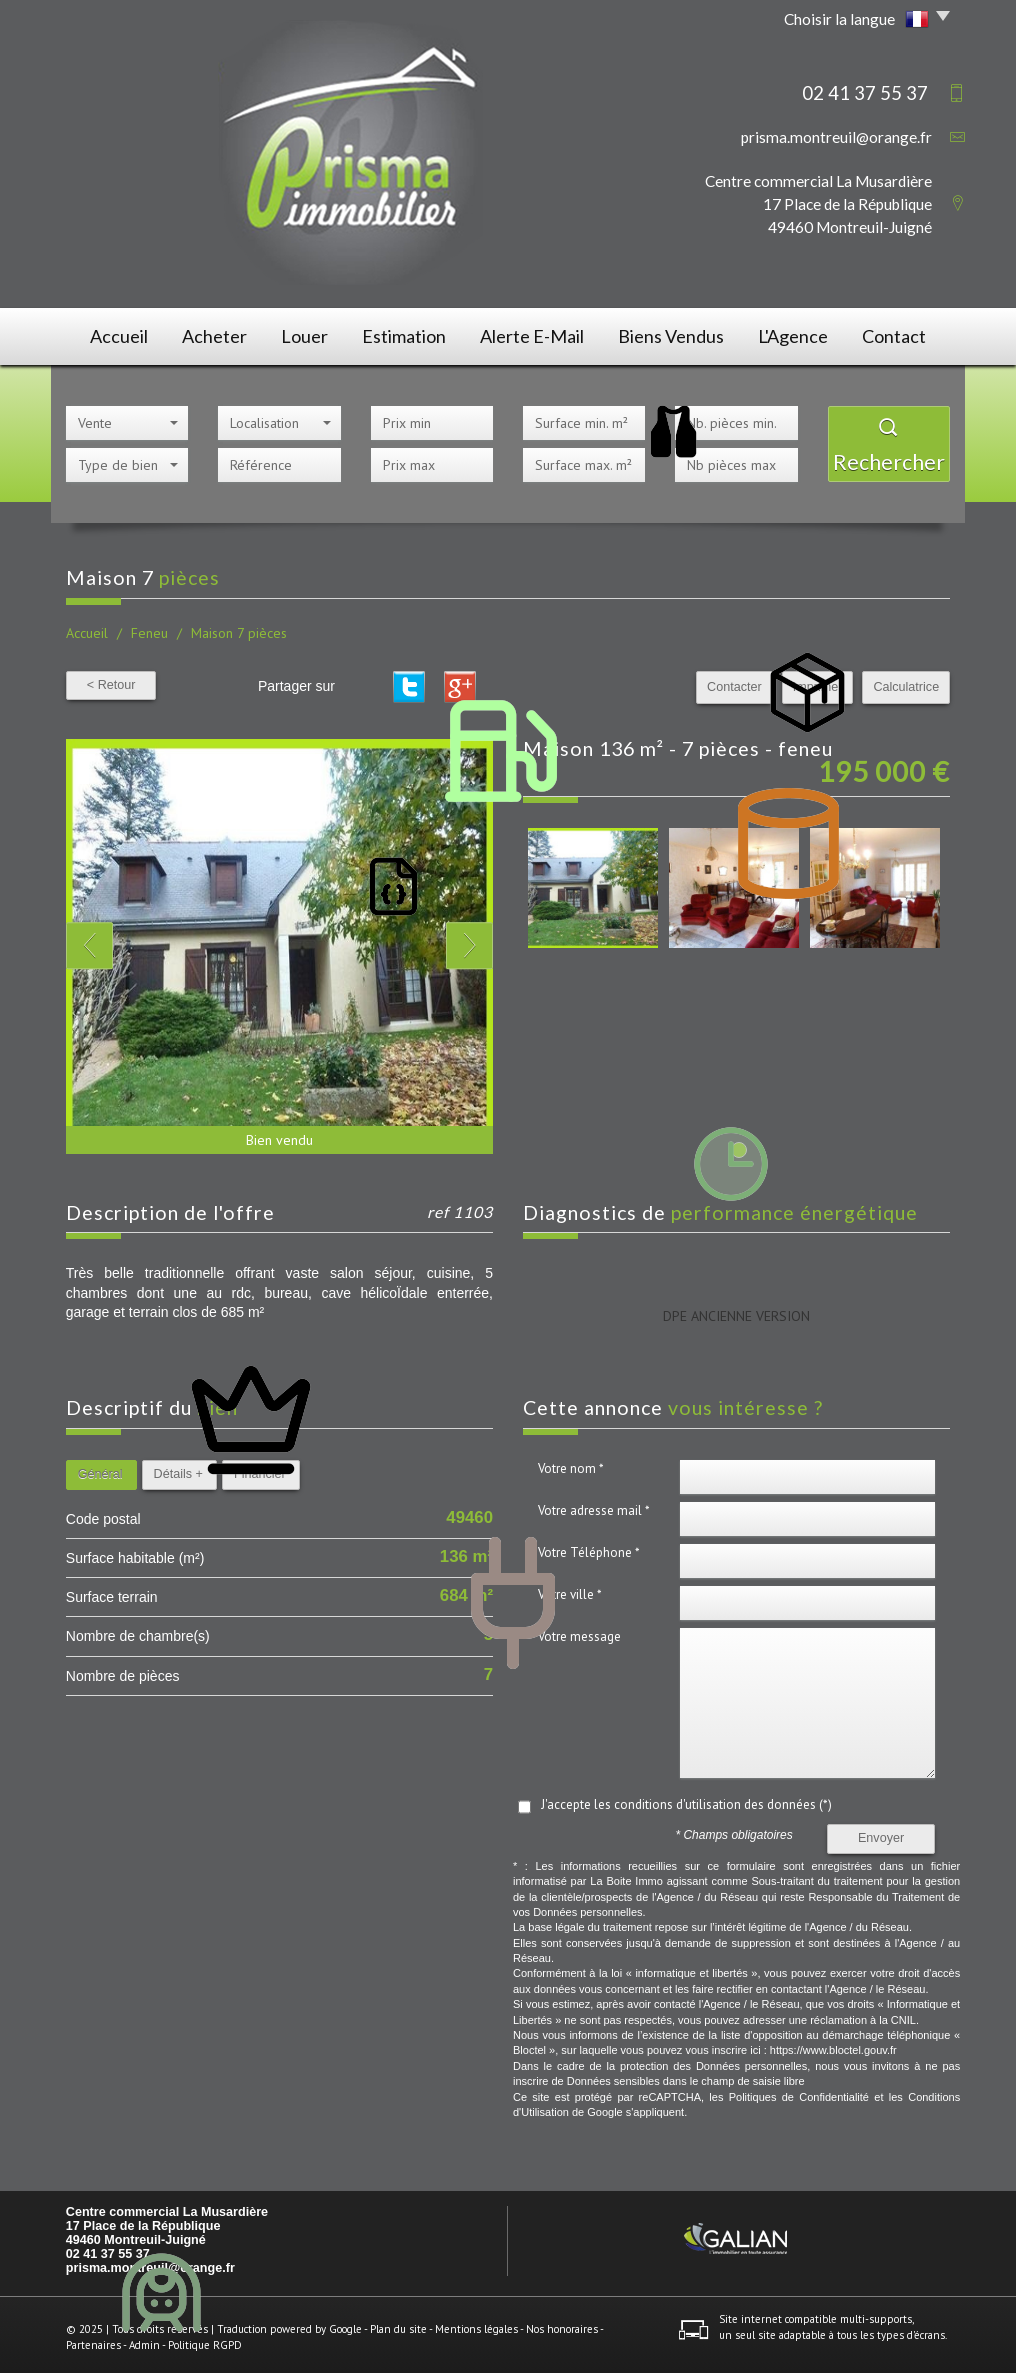  I want to click on indicates premium or pro membership status, so click(251, 1420).